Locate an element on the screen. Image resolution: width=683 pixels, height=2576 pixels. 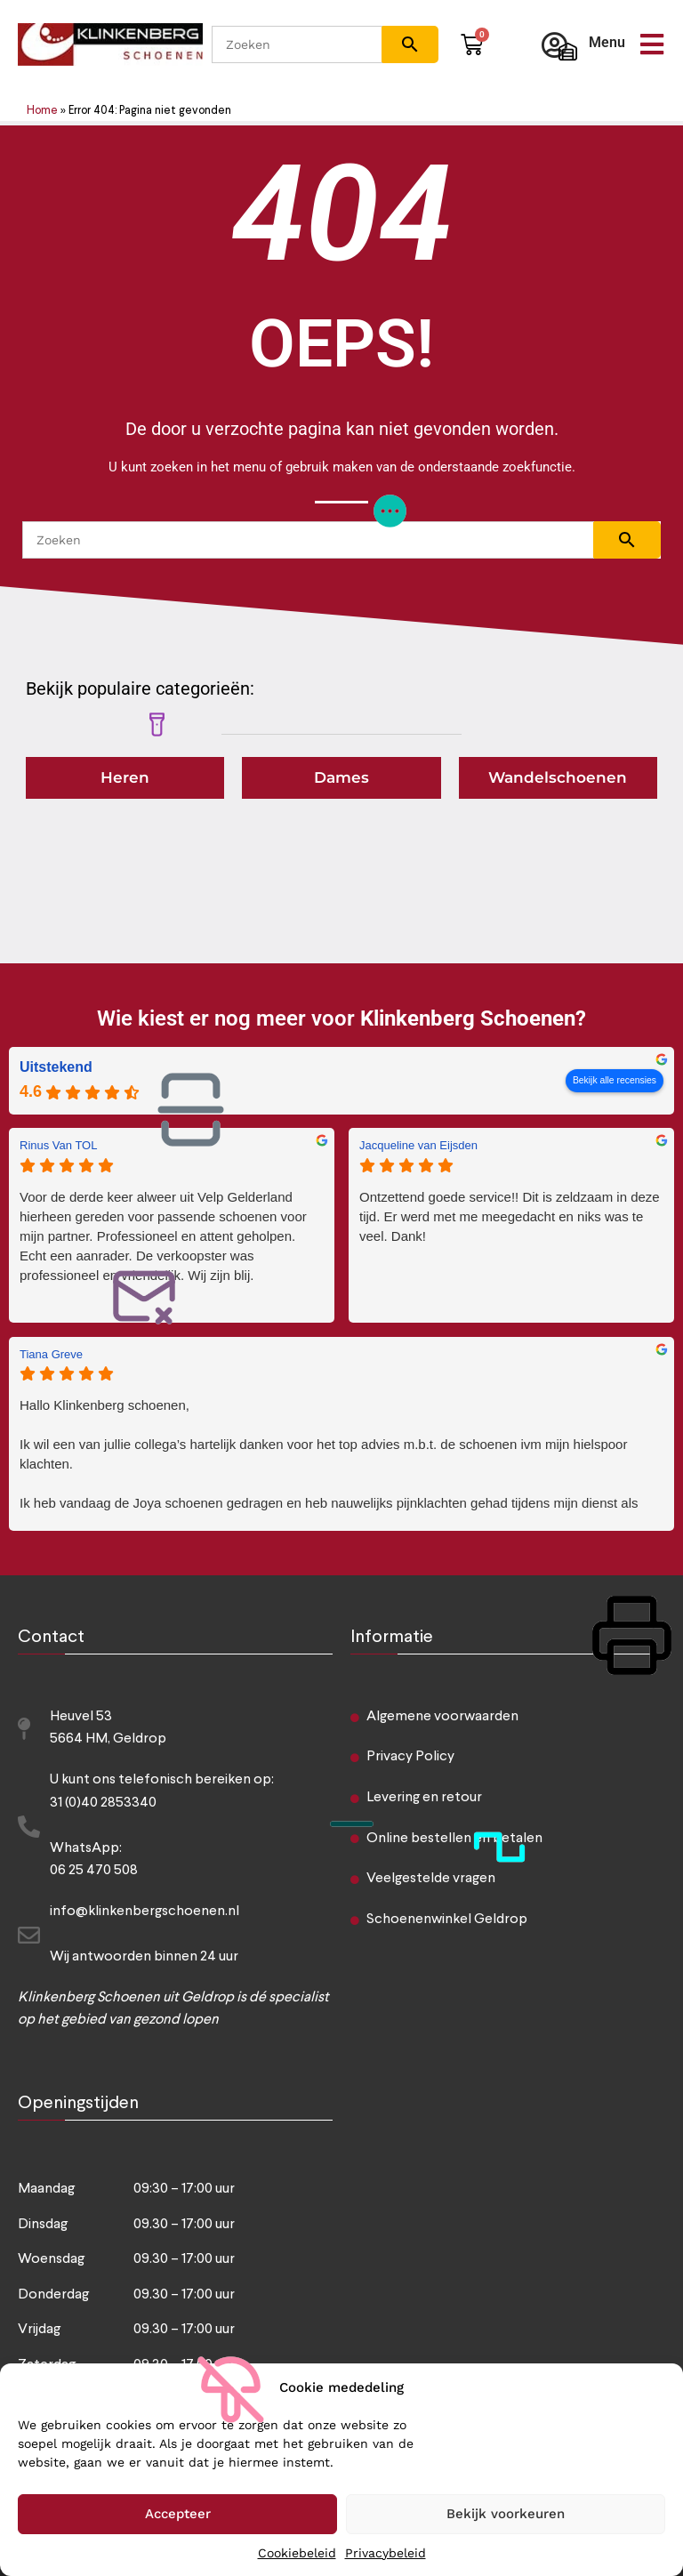
access warehouse or storage inventory is located at coordinates (567, 52).